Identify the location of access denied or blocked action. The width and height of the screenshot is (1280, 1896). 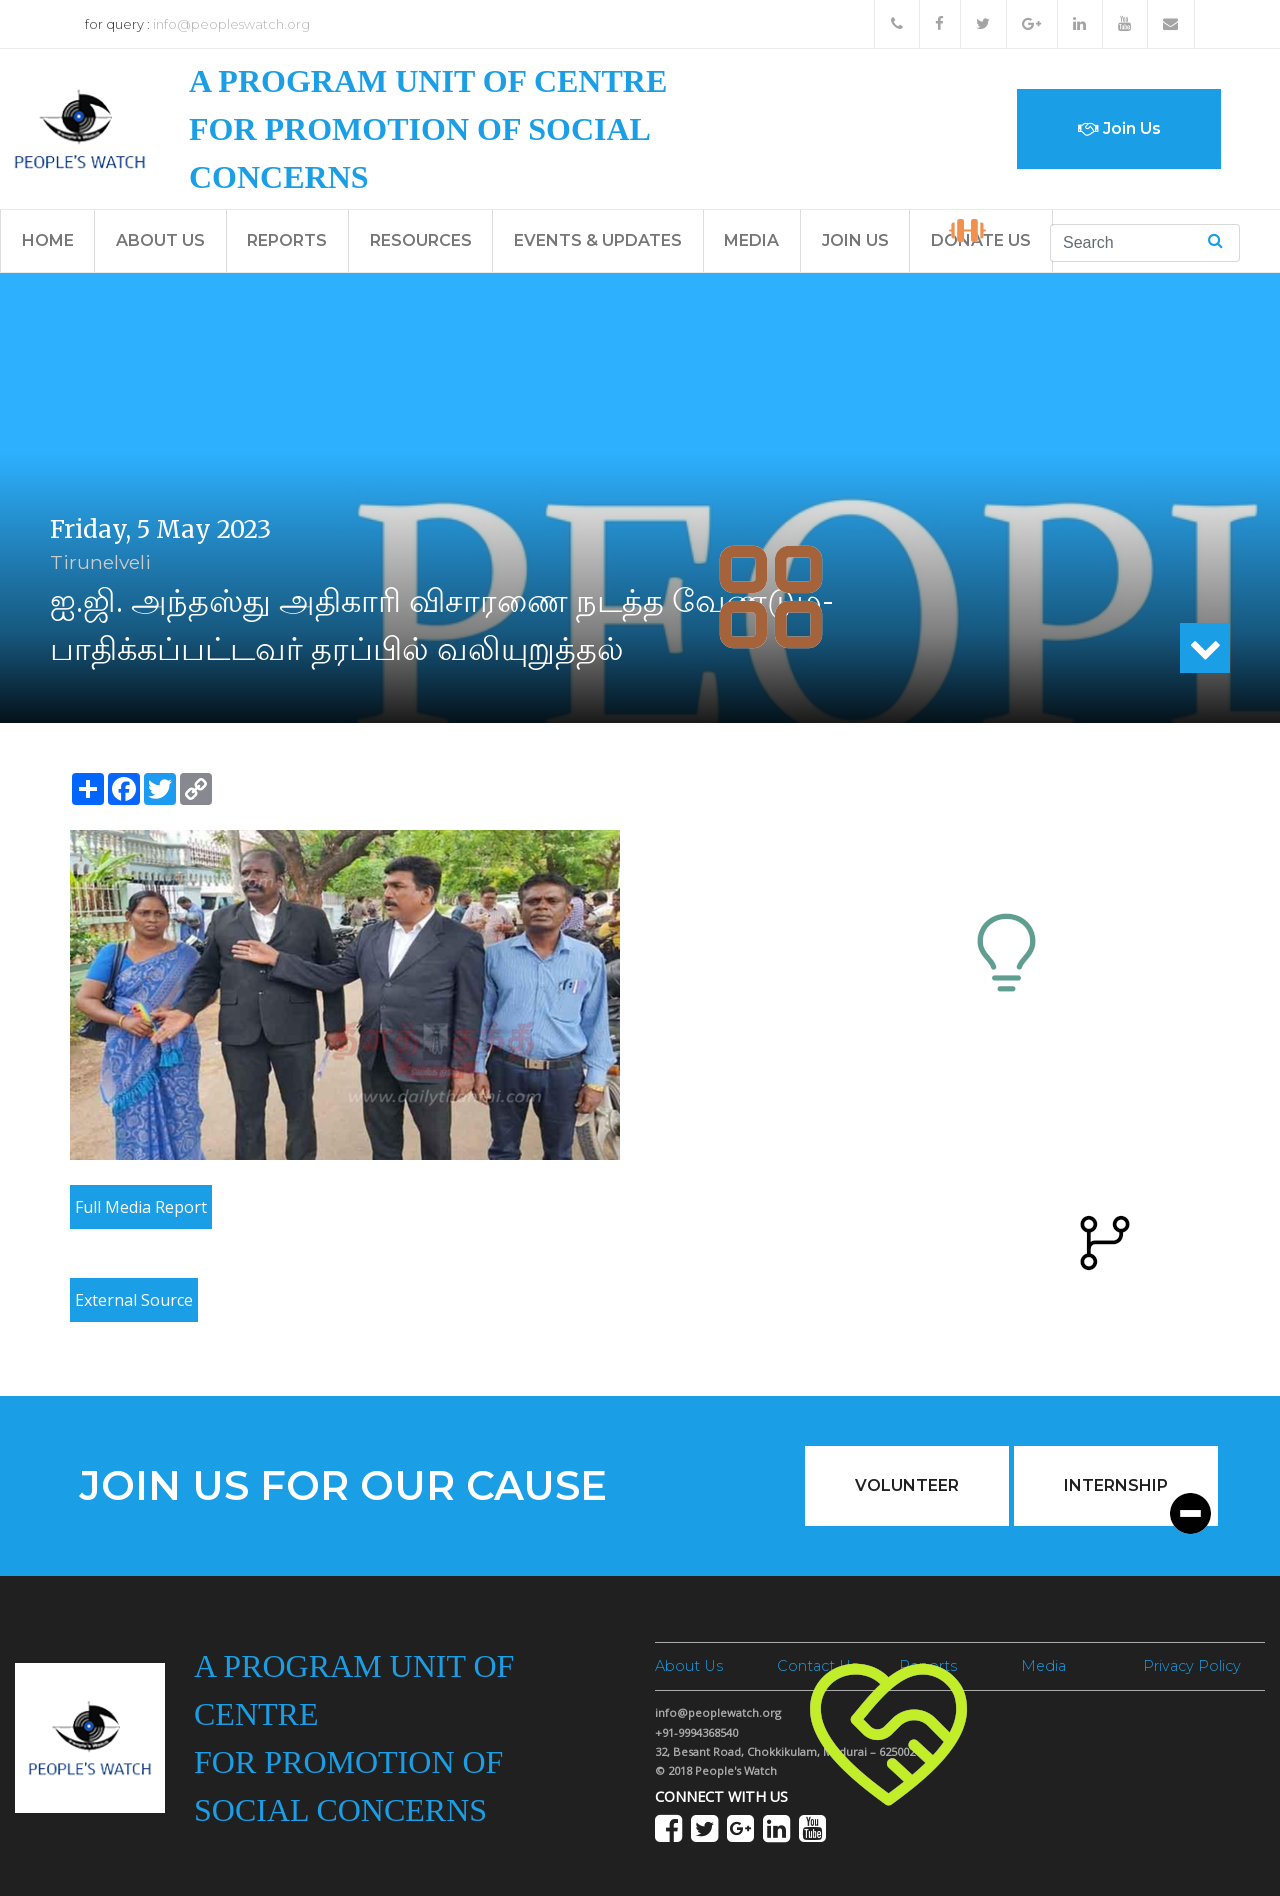
(1190, 1513).